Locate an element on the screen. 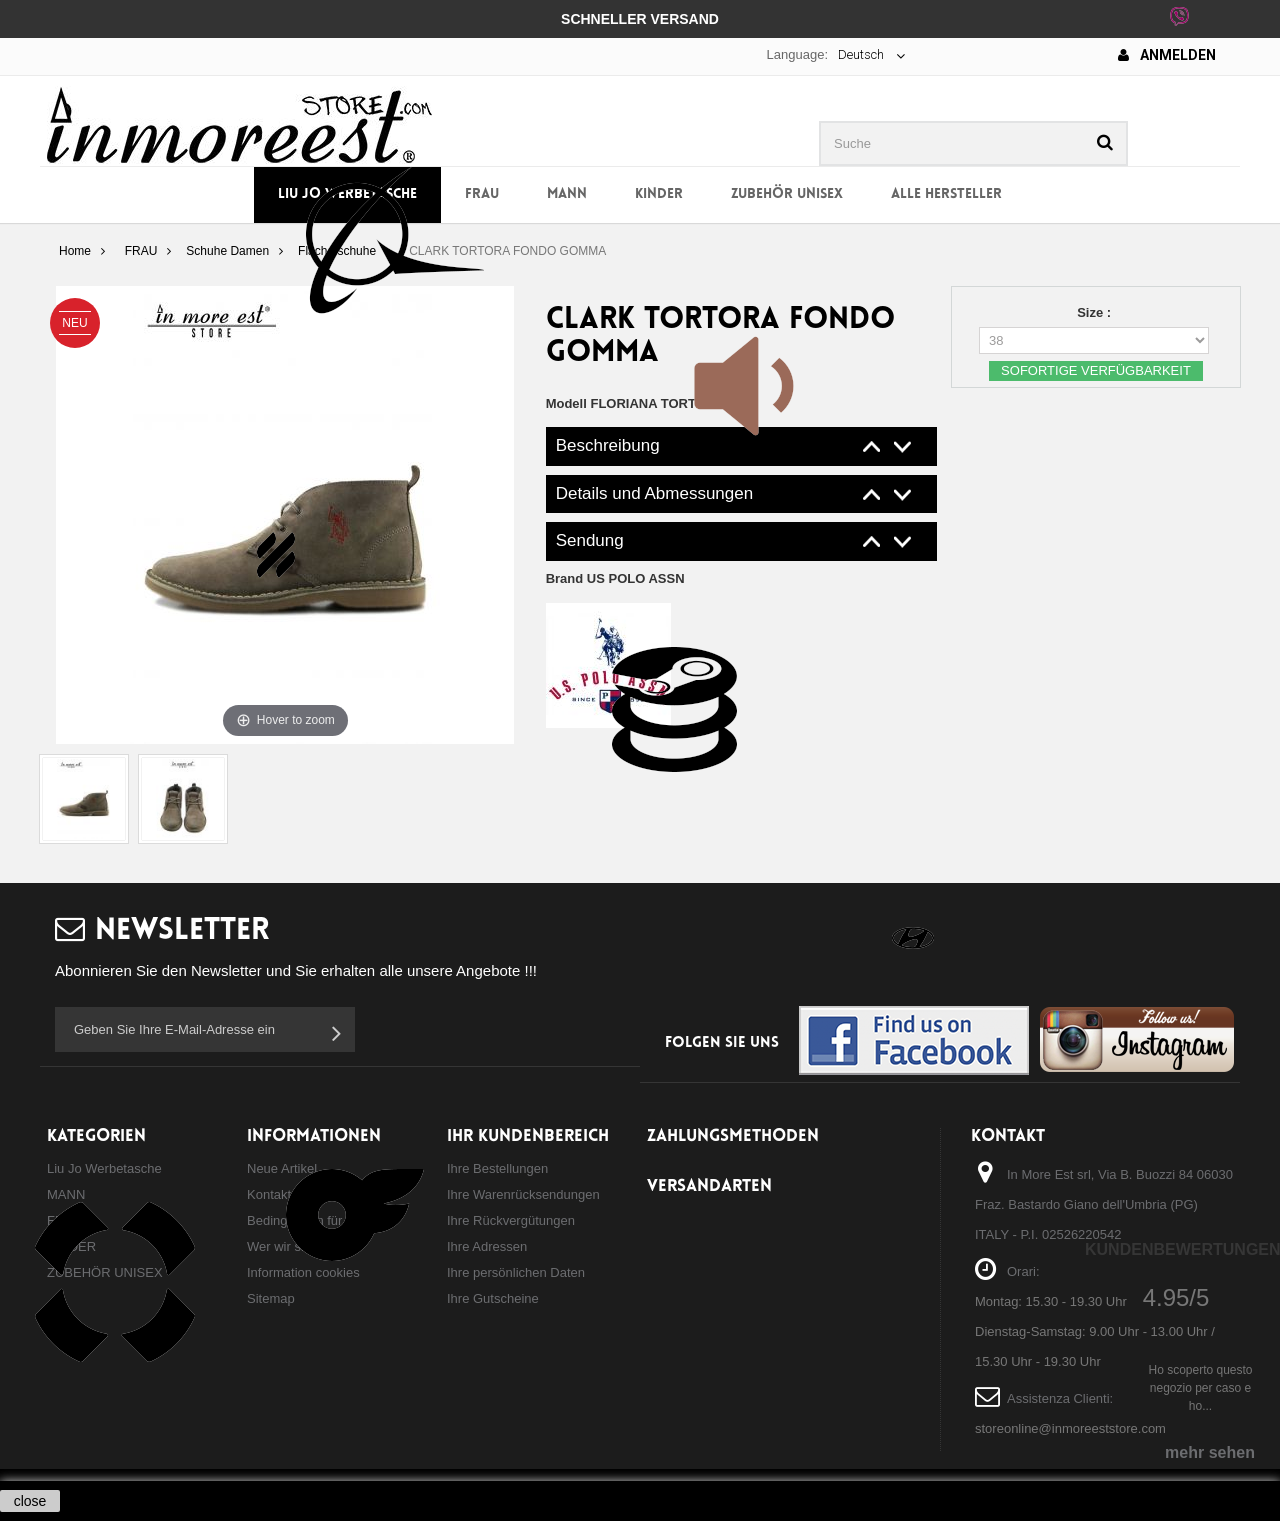  open the TableCheck restaurant reservation app is located at coordinates (115, 1282).